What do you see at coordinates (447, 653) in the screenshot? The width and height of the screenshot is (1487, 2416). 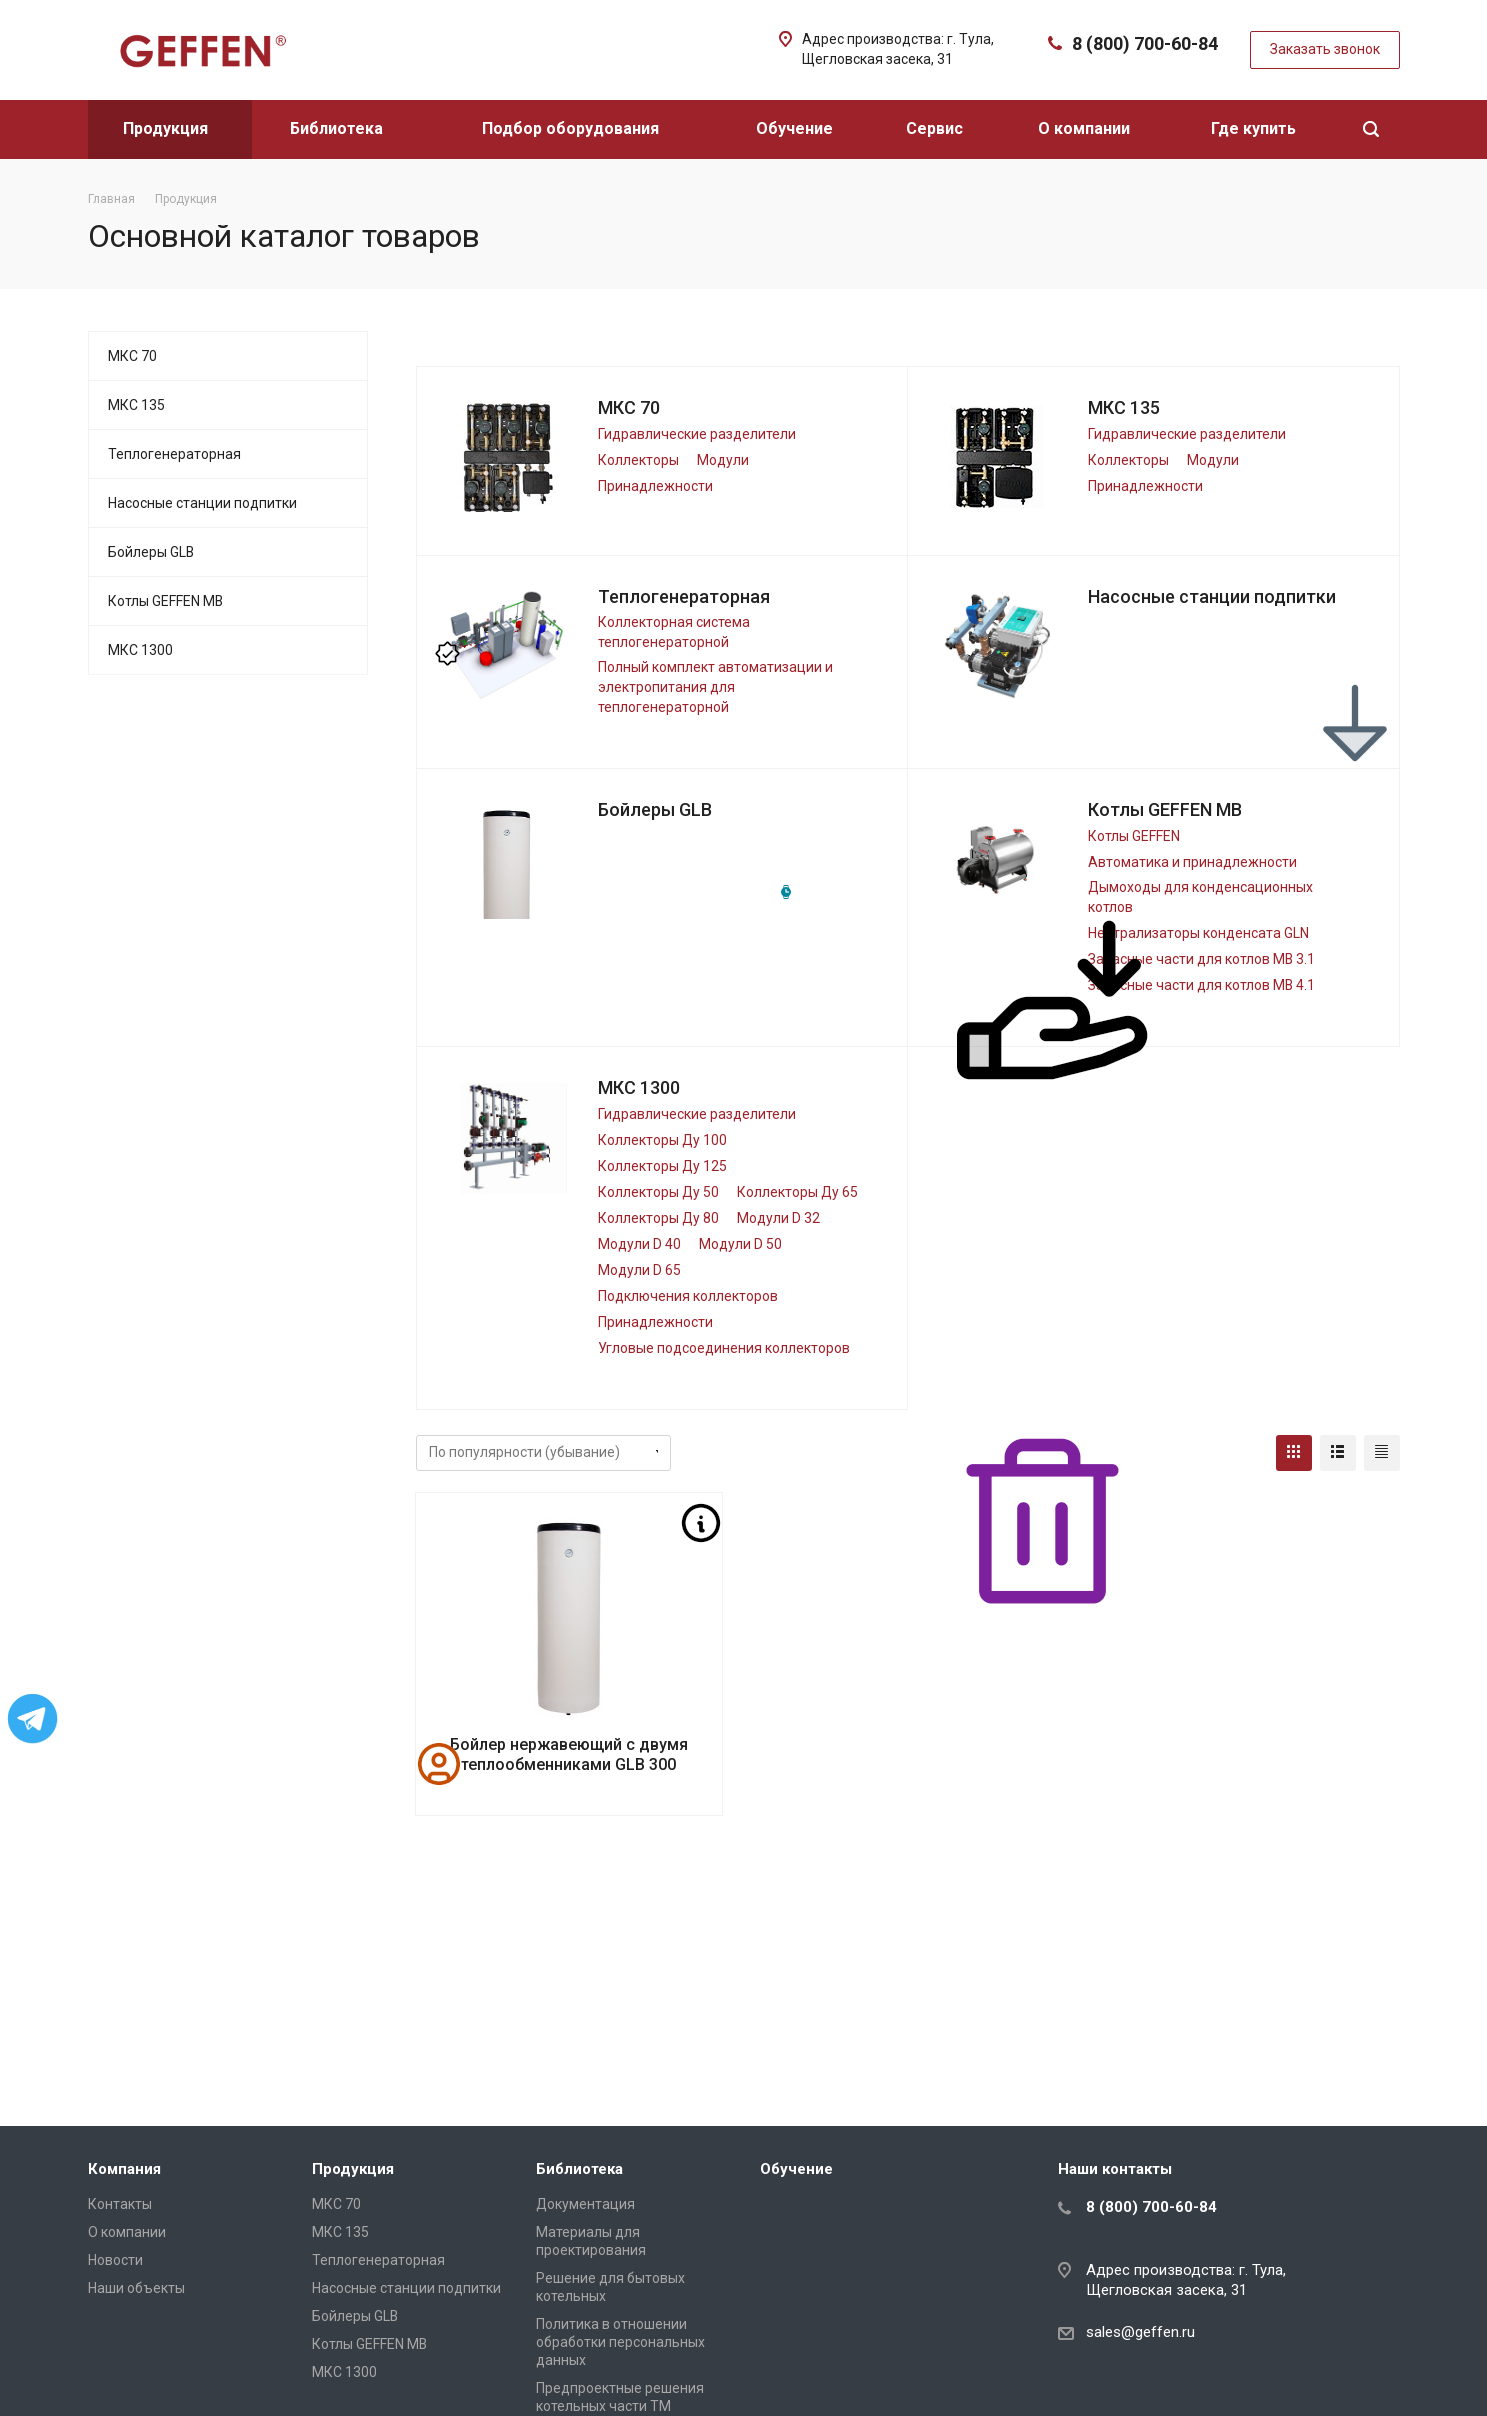 I see `indicates a verified or authenticated account` at bounding box center [447, 653].